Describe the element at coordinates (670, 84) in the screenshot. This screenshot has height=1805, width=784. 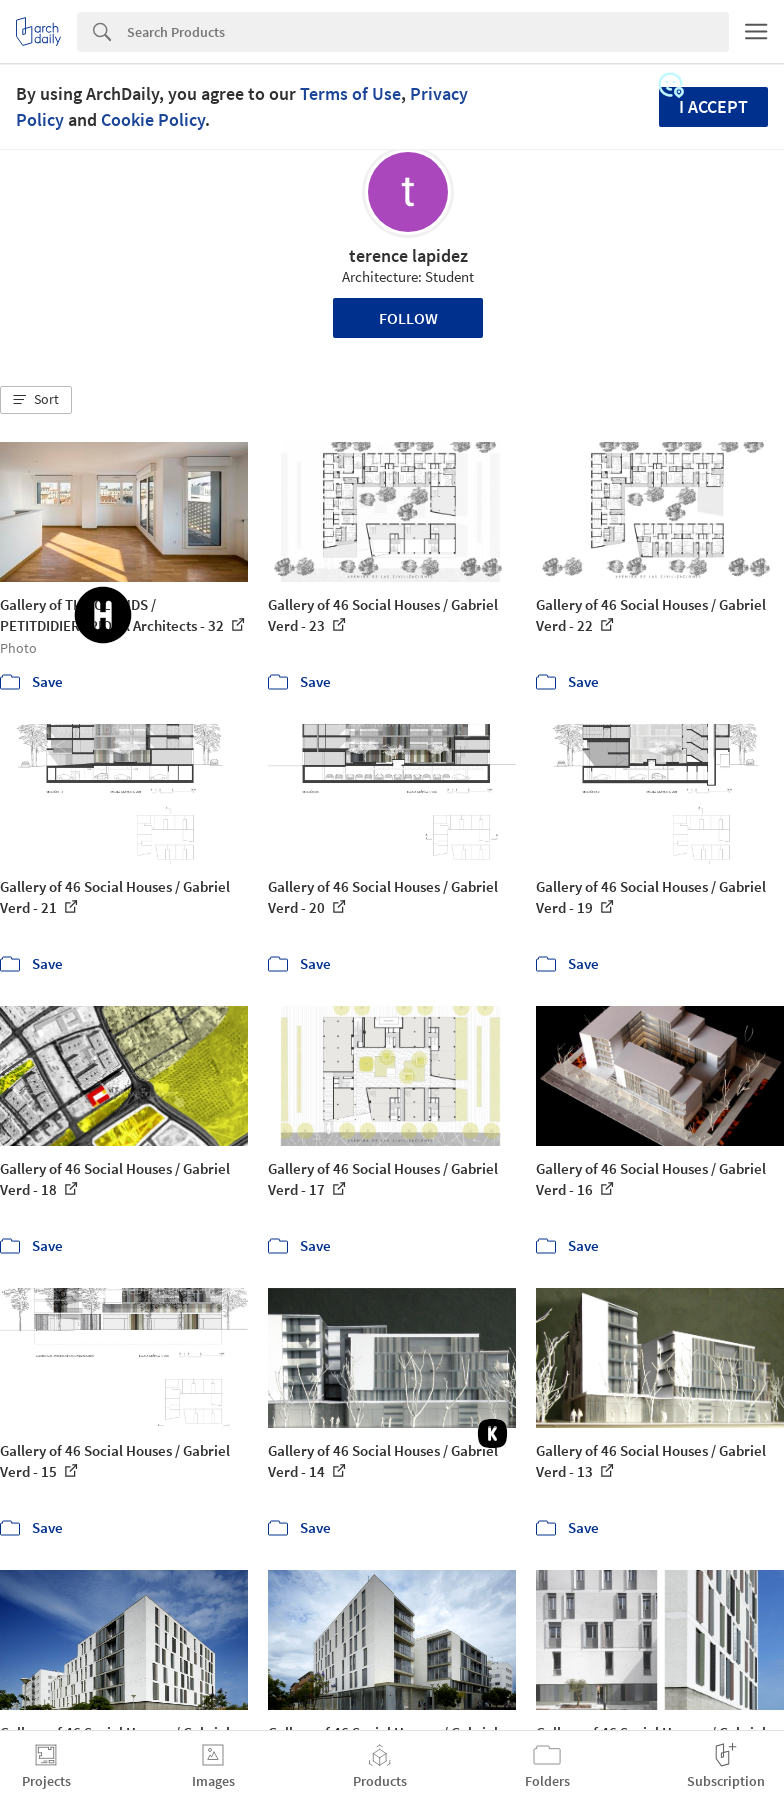
I see `pin your current mood or status` at that location.